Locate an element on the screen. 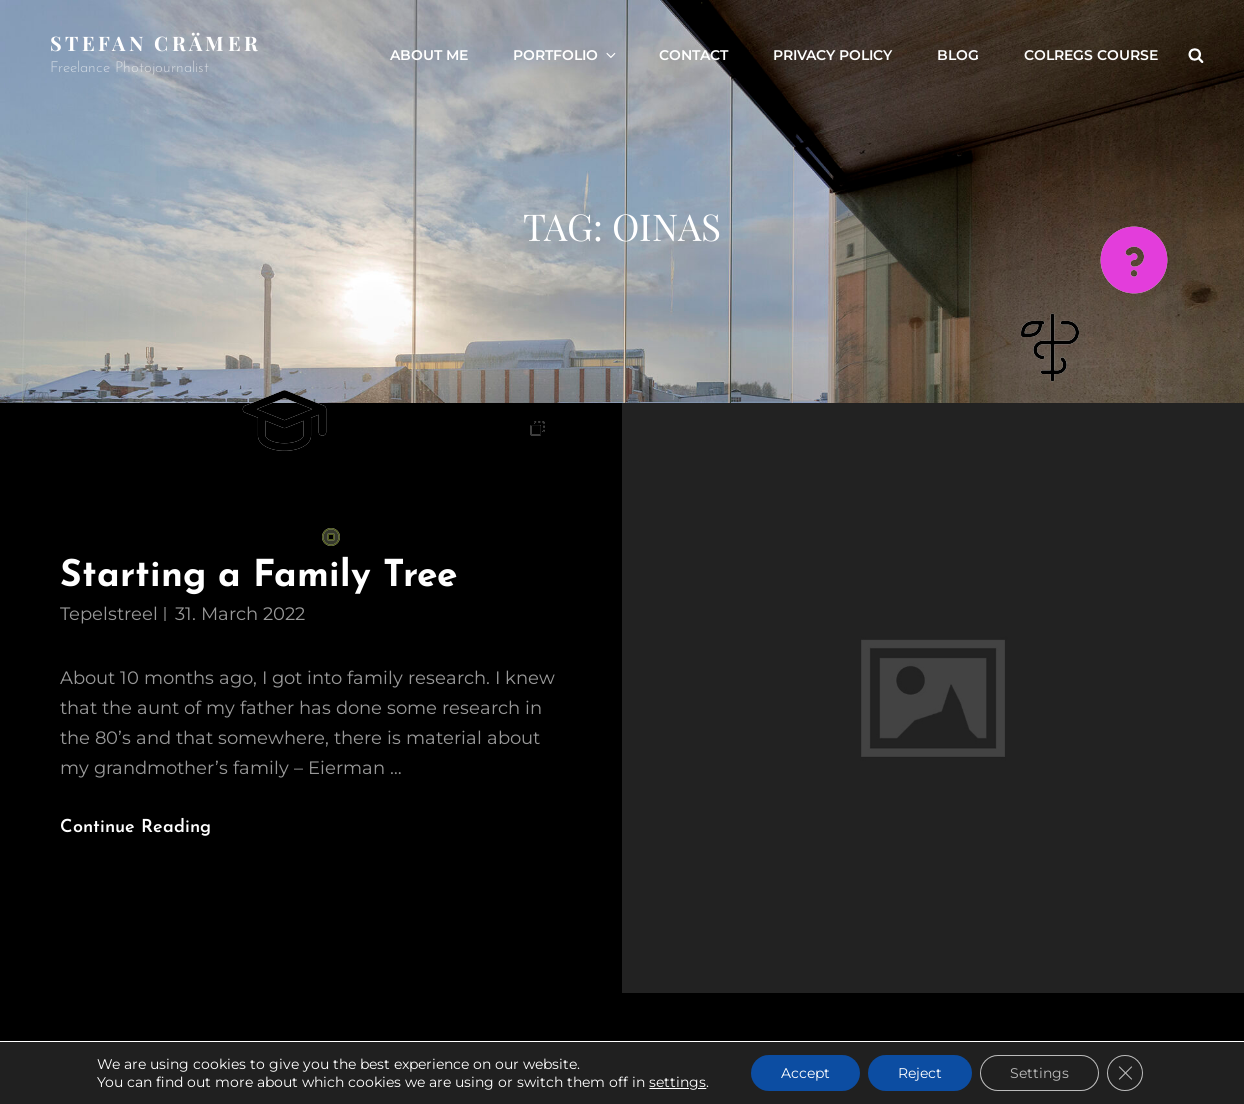  send selected element to background layer is located at coordinates (537, 428).